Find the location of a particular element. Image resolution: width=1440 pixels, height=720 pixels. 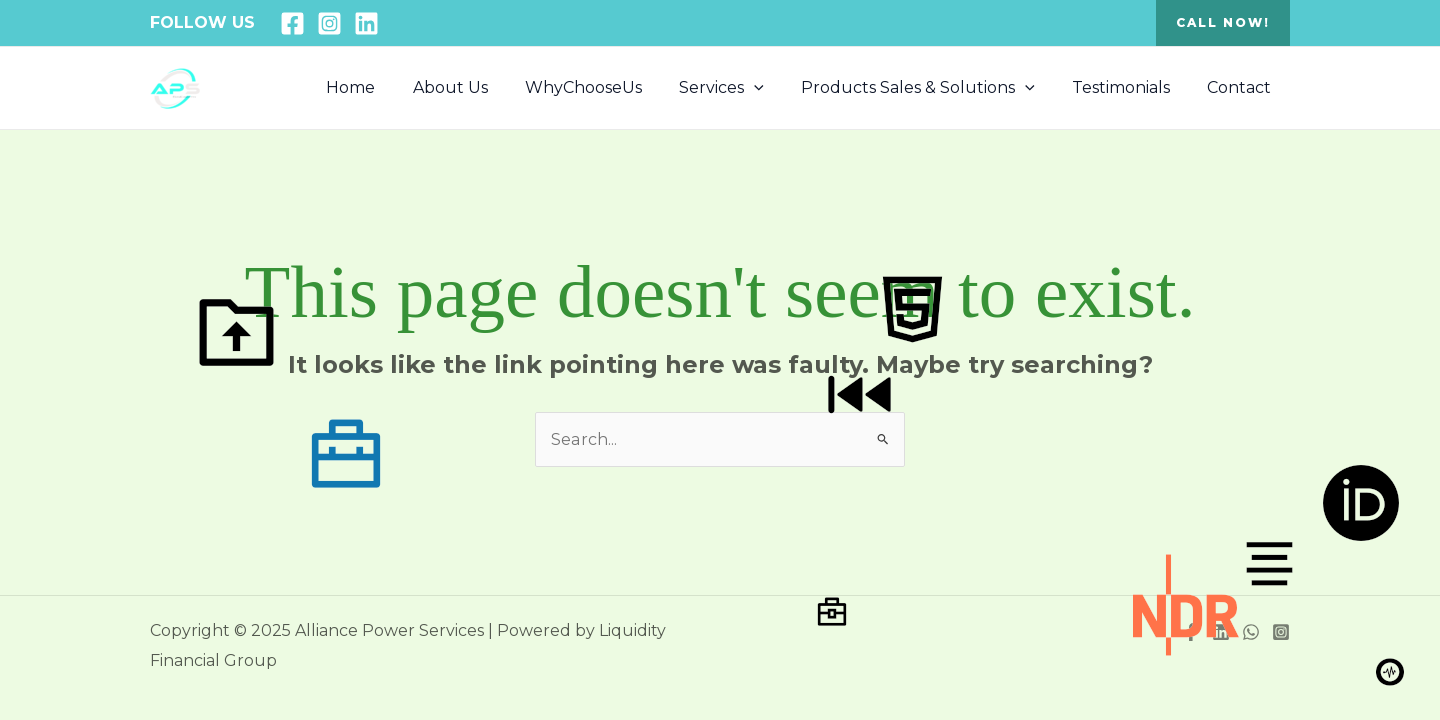

skip to the beginning of the track is located at coordinates (859, 394).